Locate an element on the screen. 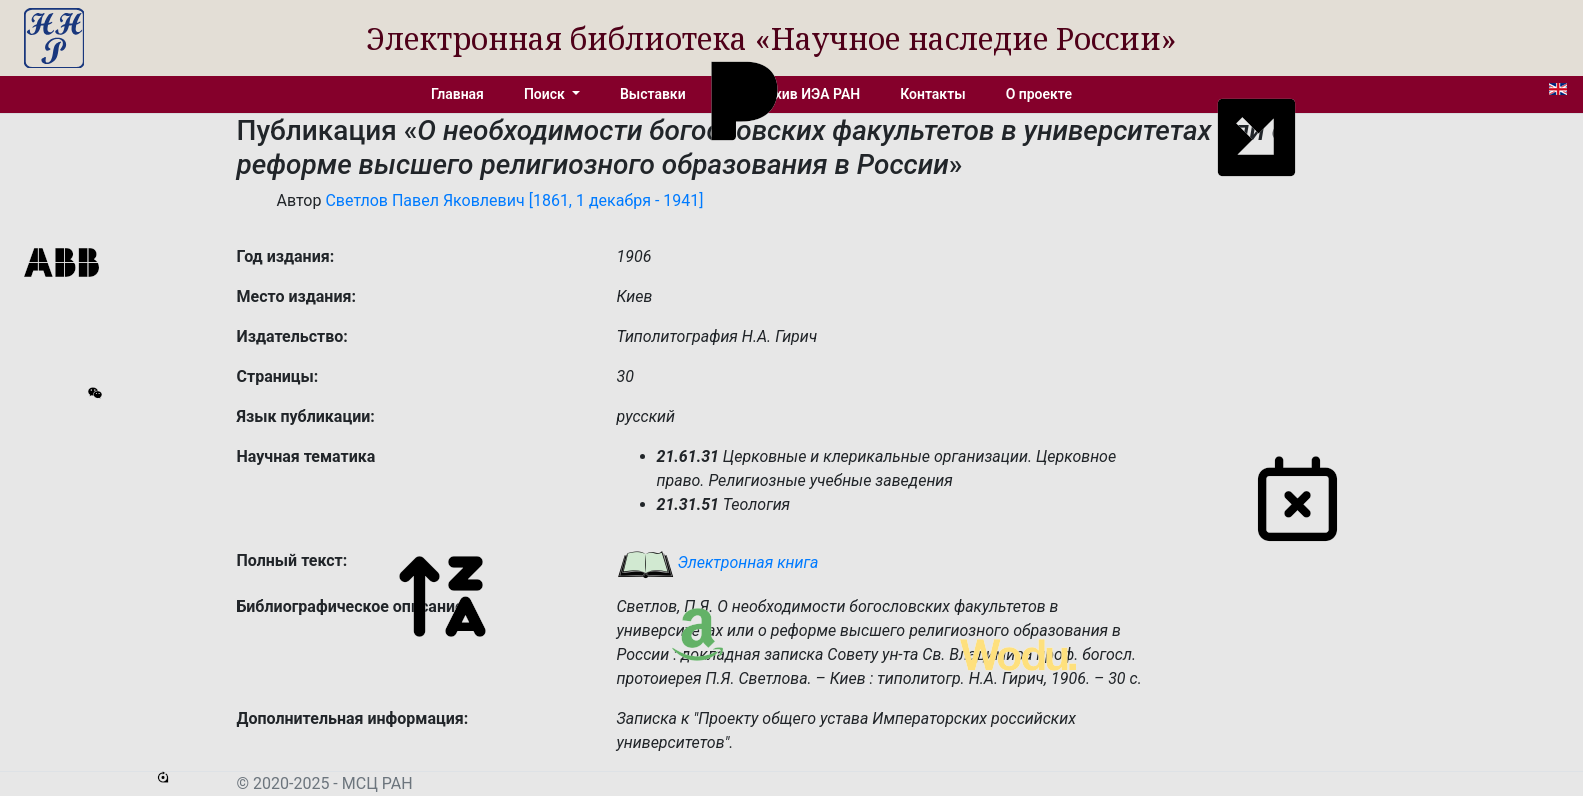 The image size is (1583, 796). sort items alphabetically from Z to A is located at coordinates (442, 596).